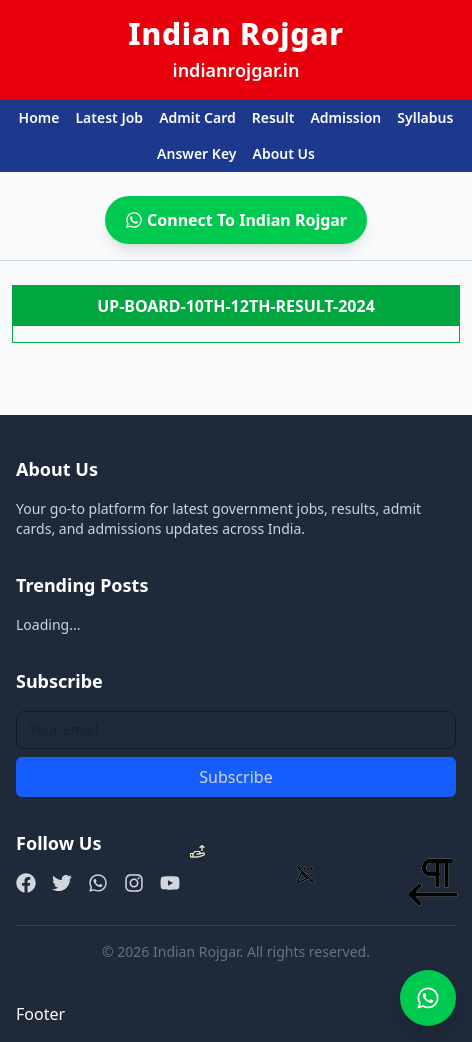 The height and width of the screenshot is (1042, 472). Describe the element at coordinates (433, 881) in the screenshot. I see `align text to the left` at that location.